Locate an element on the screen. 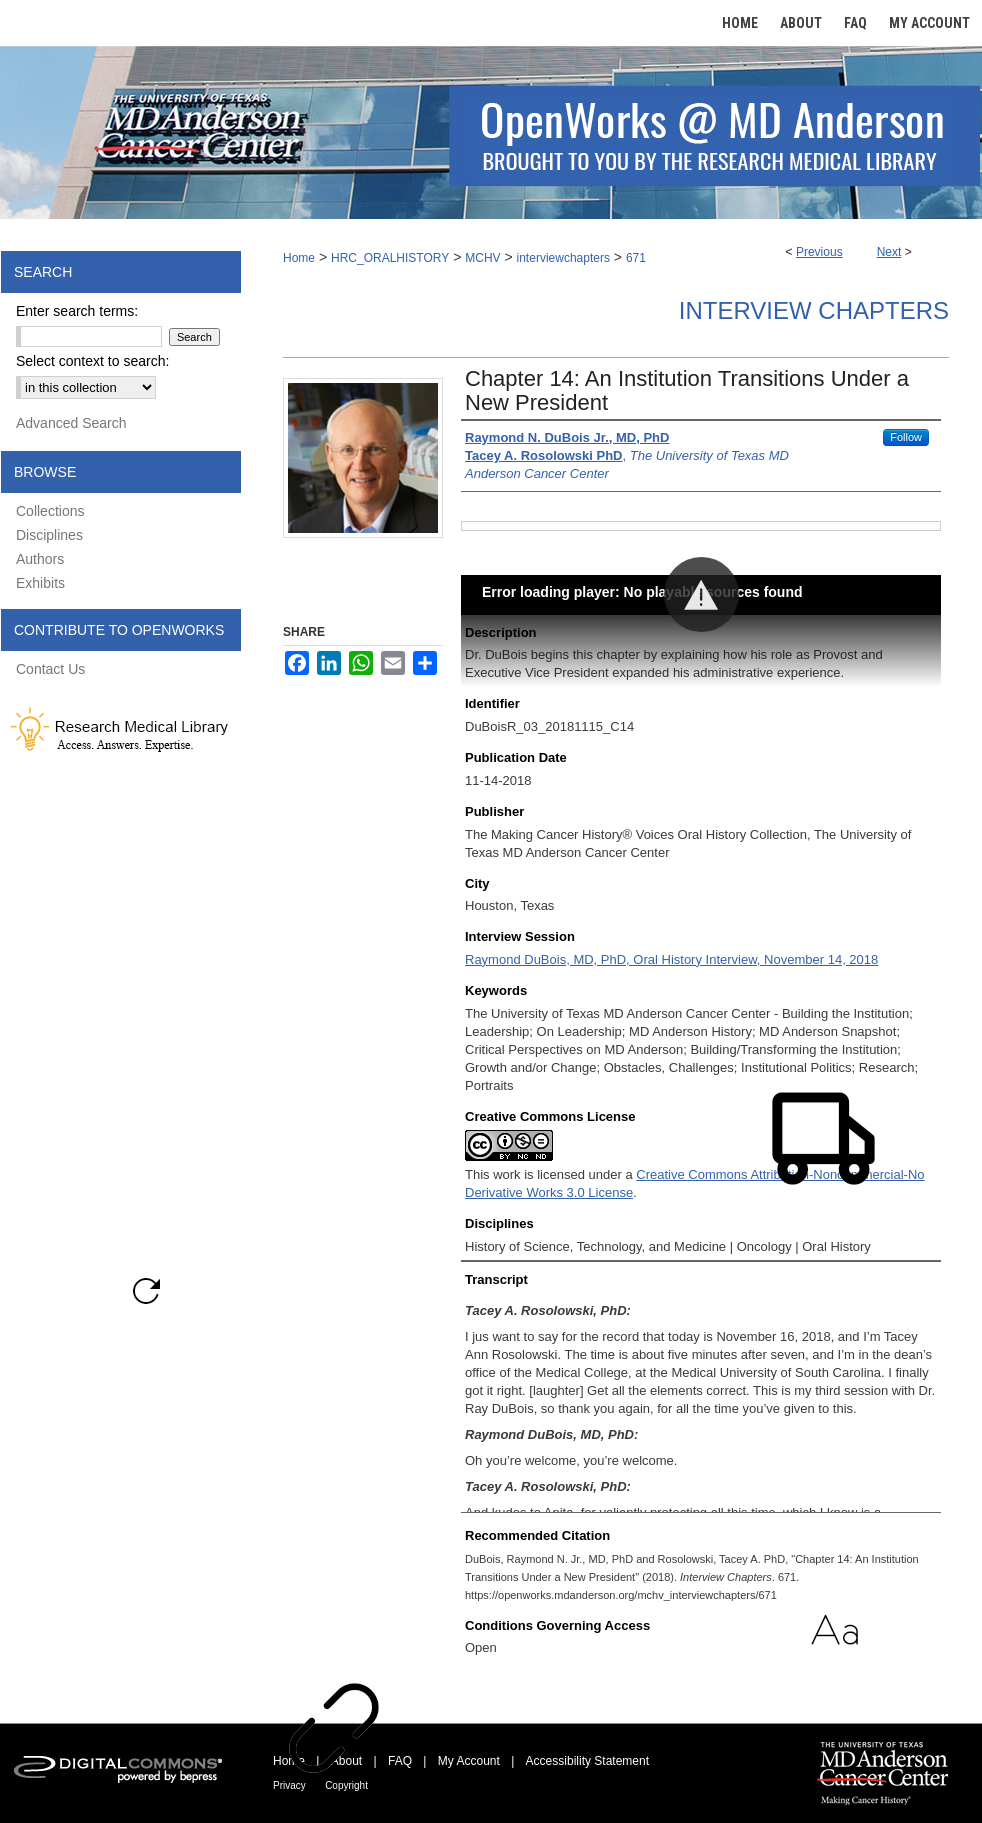 The height and width of the screenshot is (1823, 982). reload or refresh the current page is located at coordinates (147, 1291).